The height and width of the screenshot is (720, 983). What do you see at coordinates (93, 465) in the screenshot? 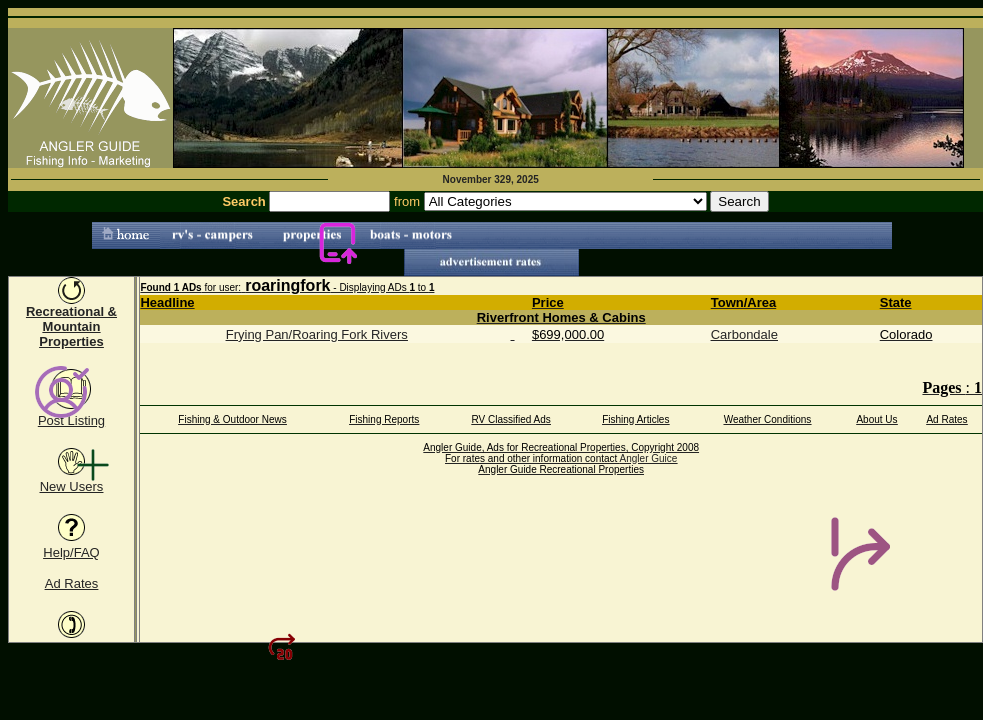
I see `add a new item` at bounding box center [93, 465].